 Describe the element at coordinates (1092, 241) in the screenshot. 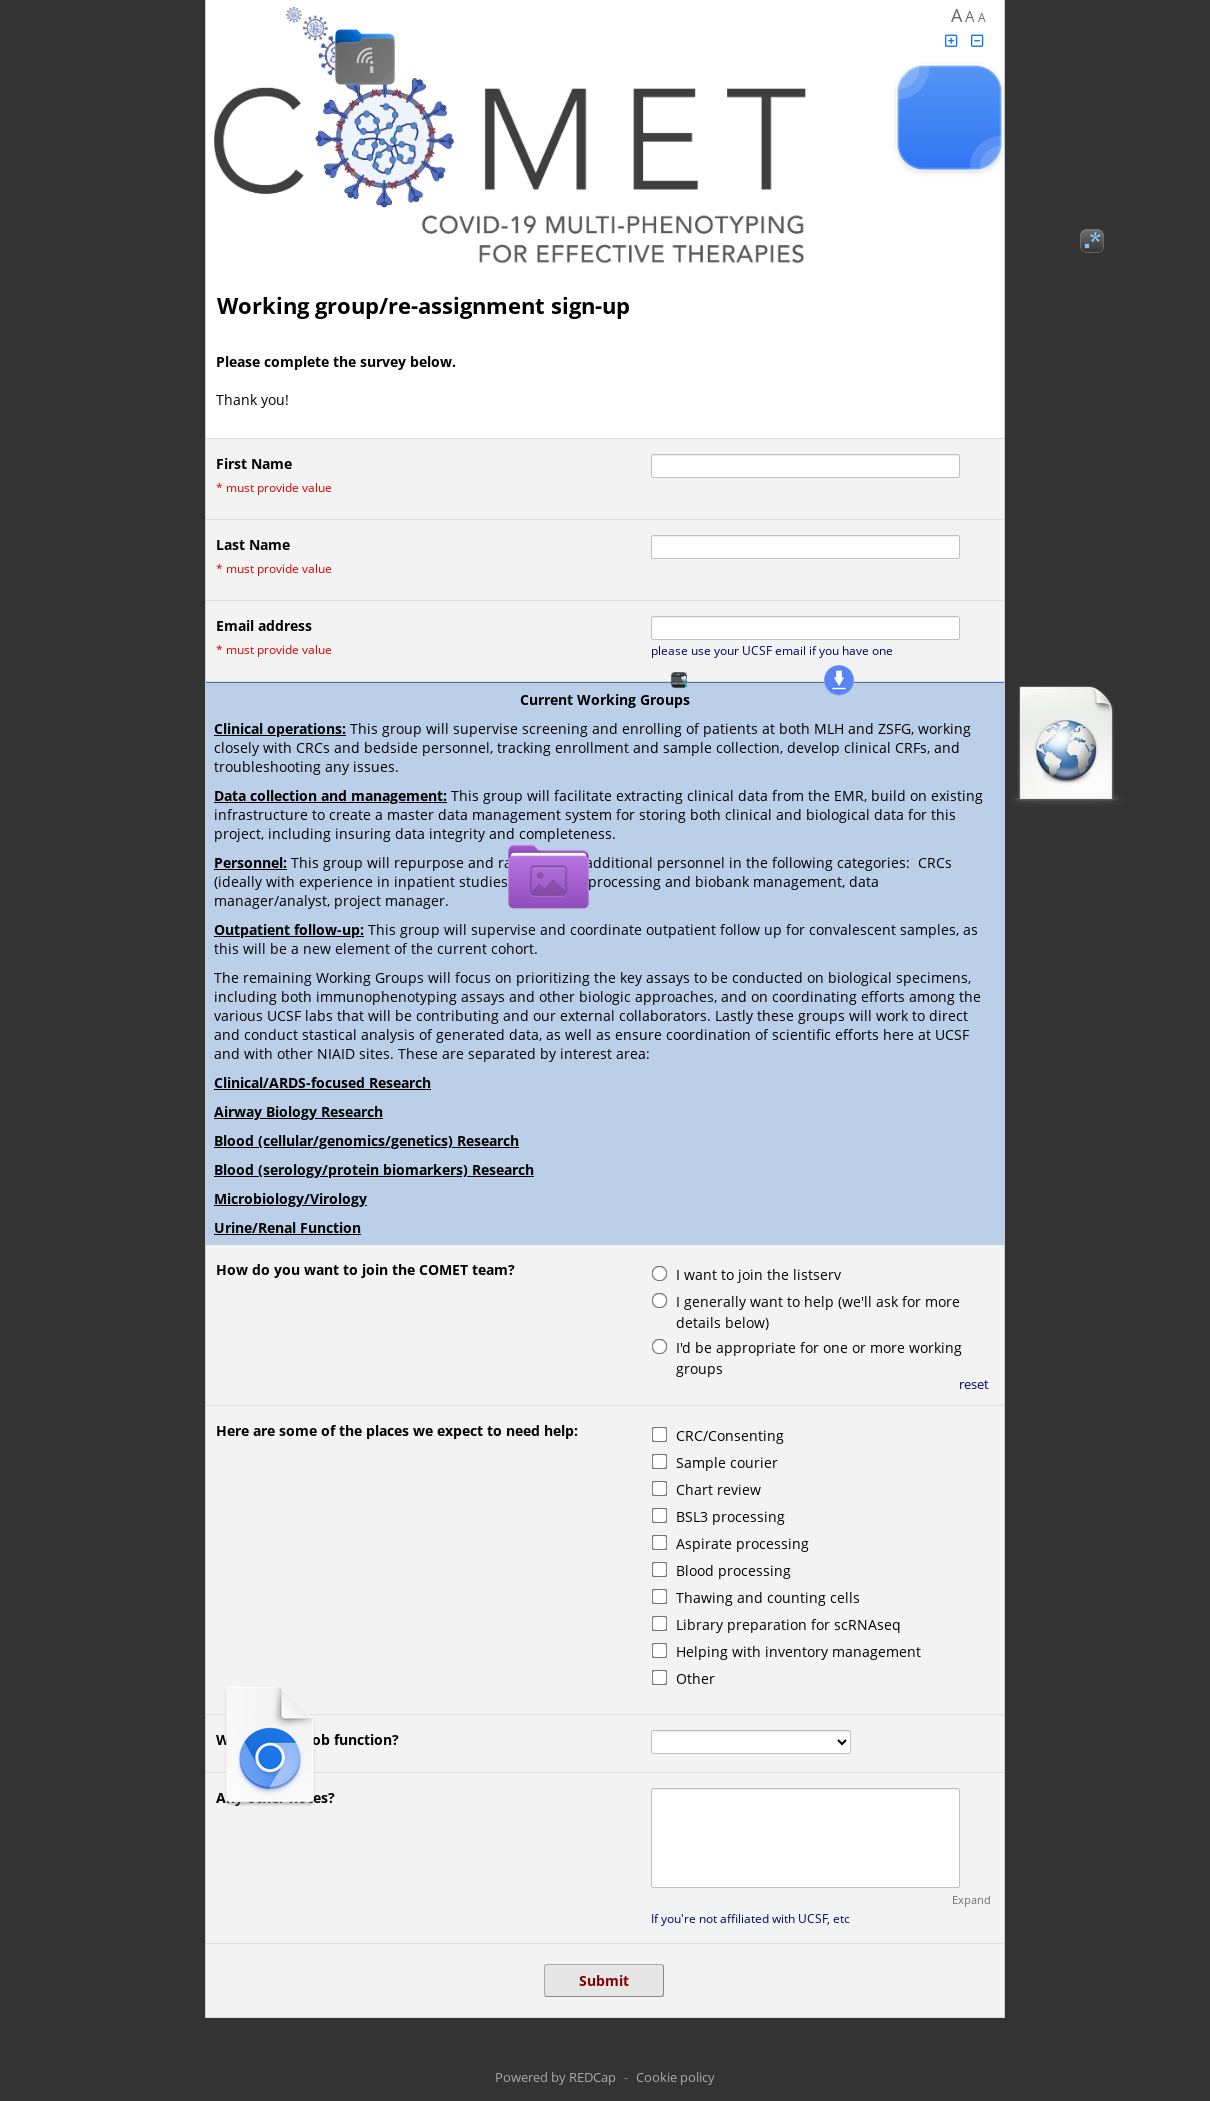

I see `open regexr app for testing regular expressions` at that location.